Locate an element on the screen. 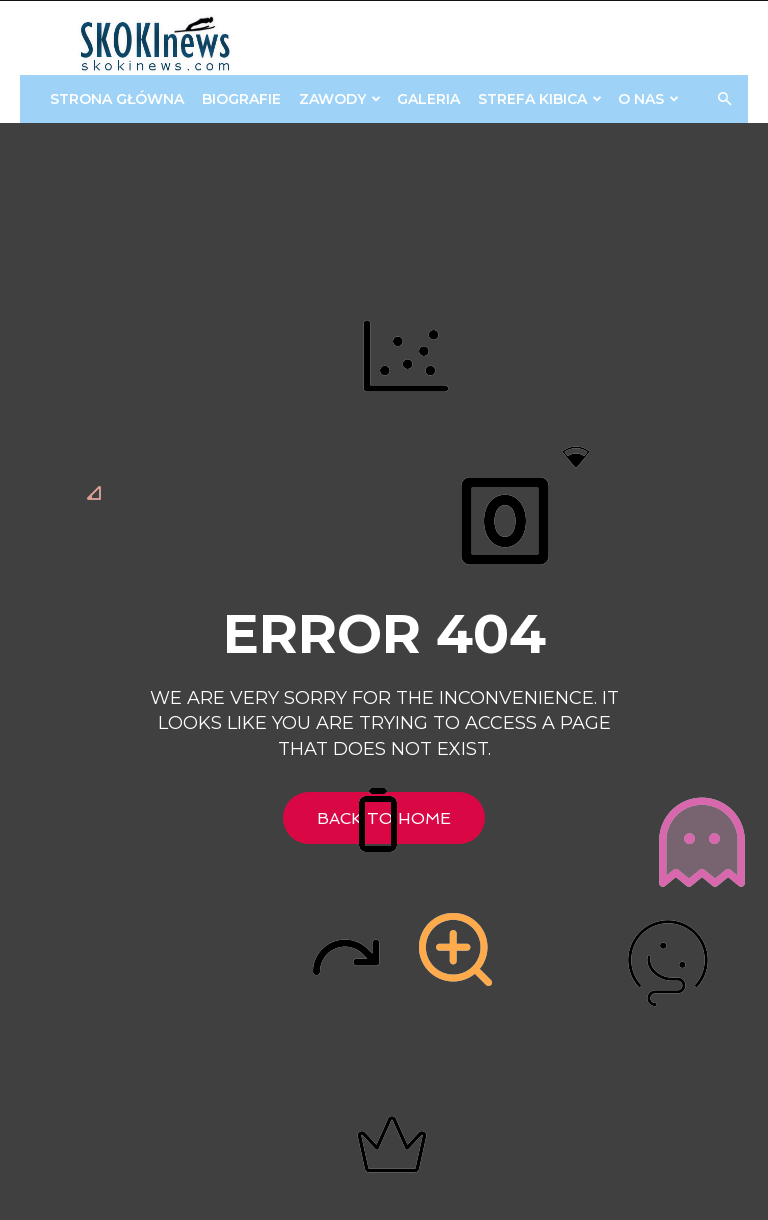 The width and height of the screenshot is (768, 1220). redo an action is located at coordinates (345, 955).